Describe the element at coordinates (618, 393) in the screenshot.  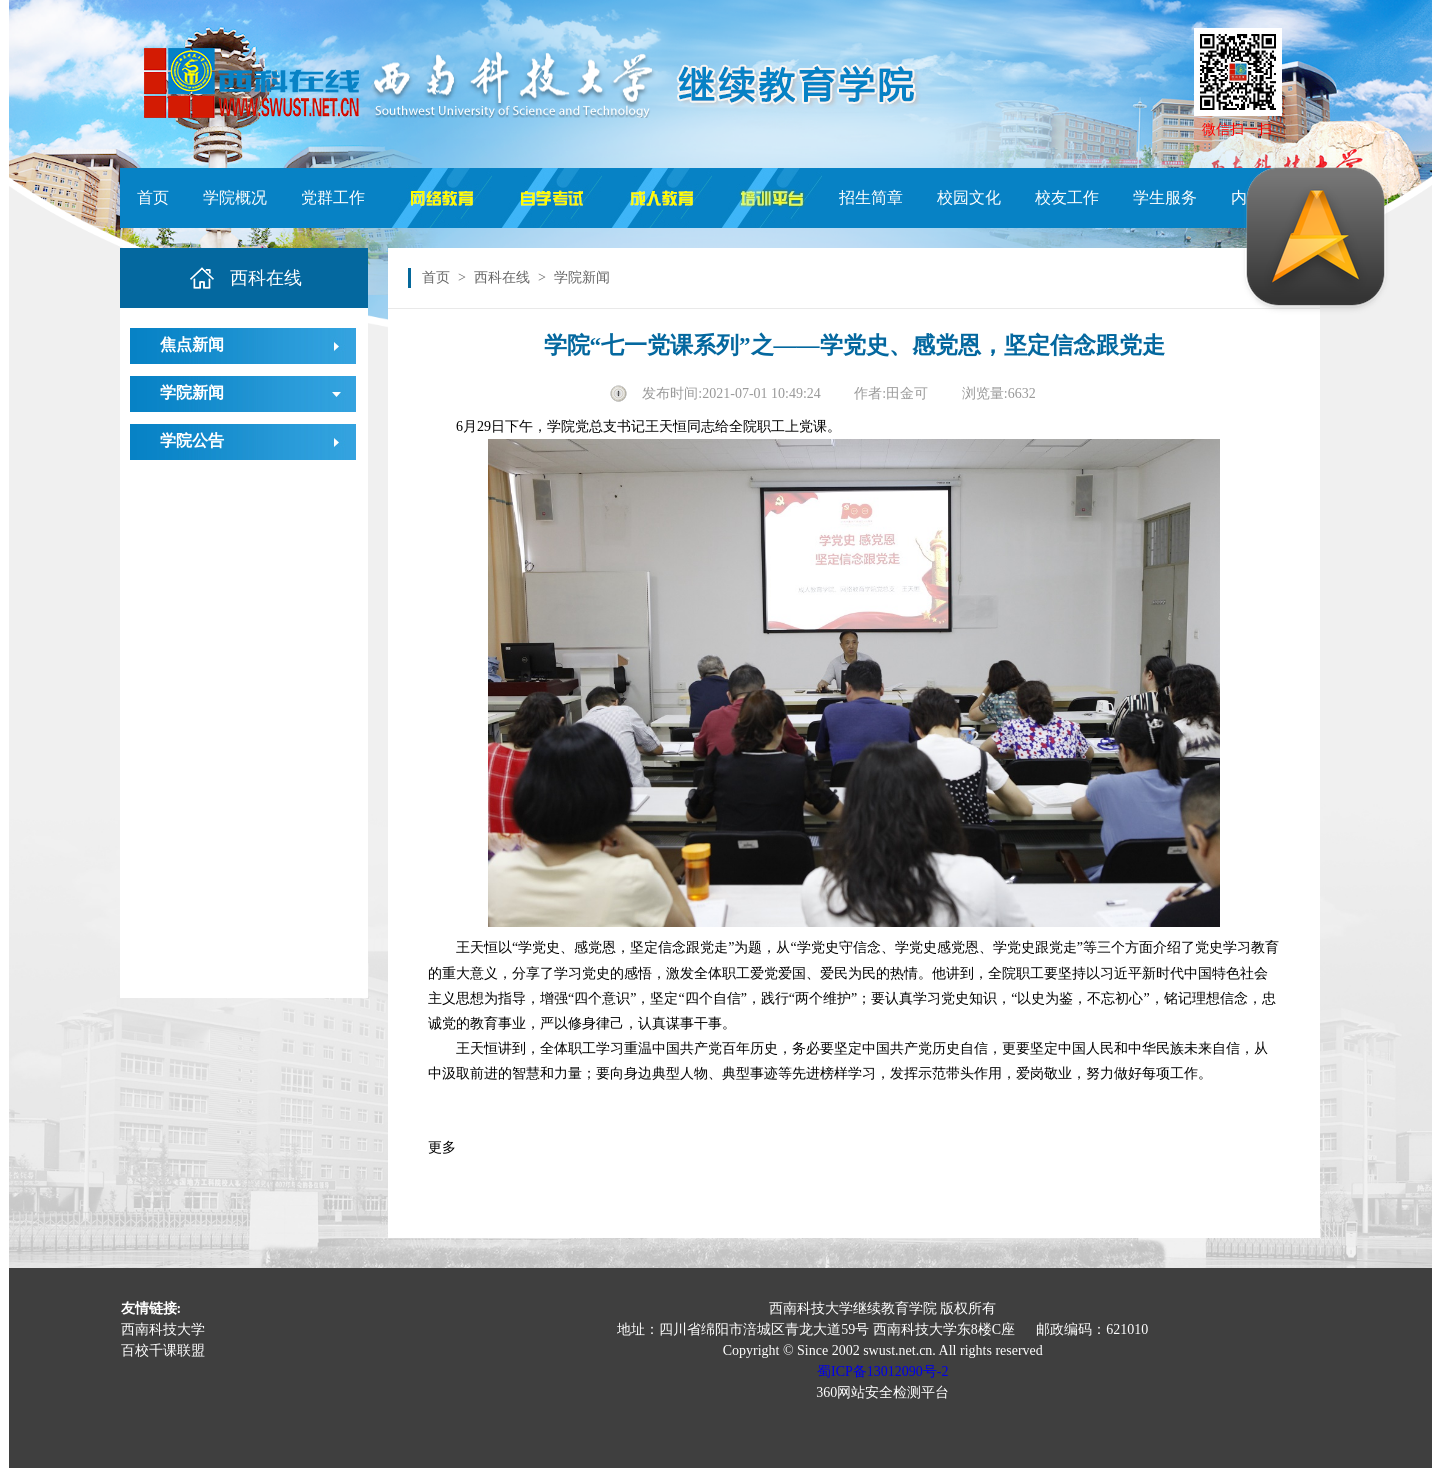
I see `open seahorse password and encryption key manager` at that location.